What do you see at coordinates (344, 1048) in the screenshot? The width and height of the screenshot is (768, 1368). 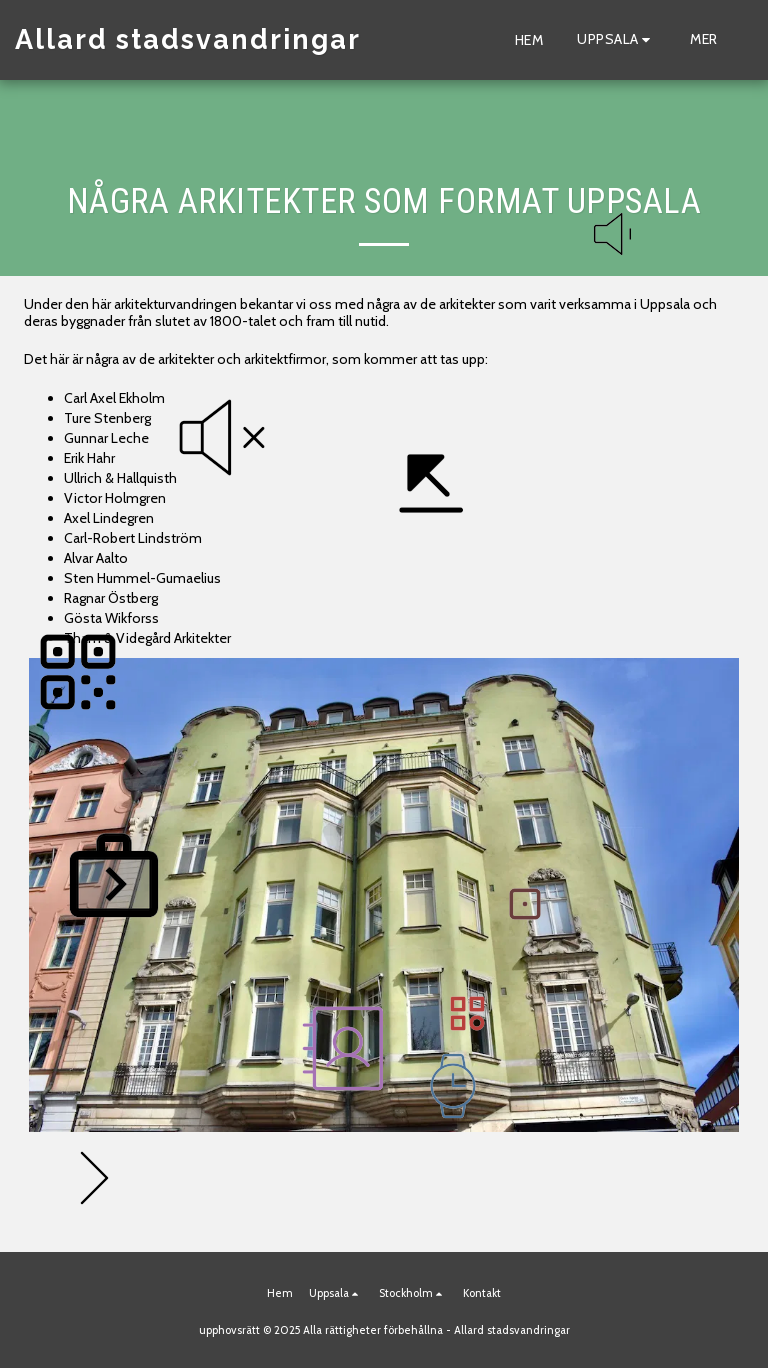 I see `open your contacts or address book` at bounding box center [344, 1048].